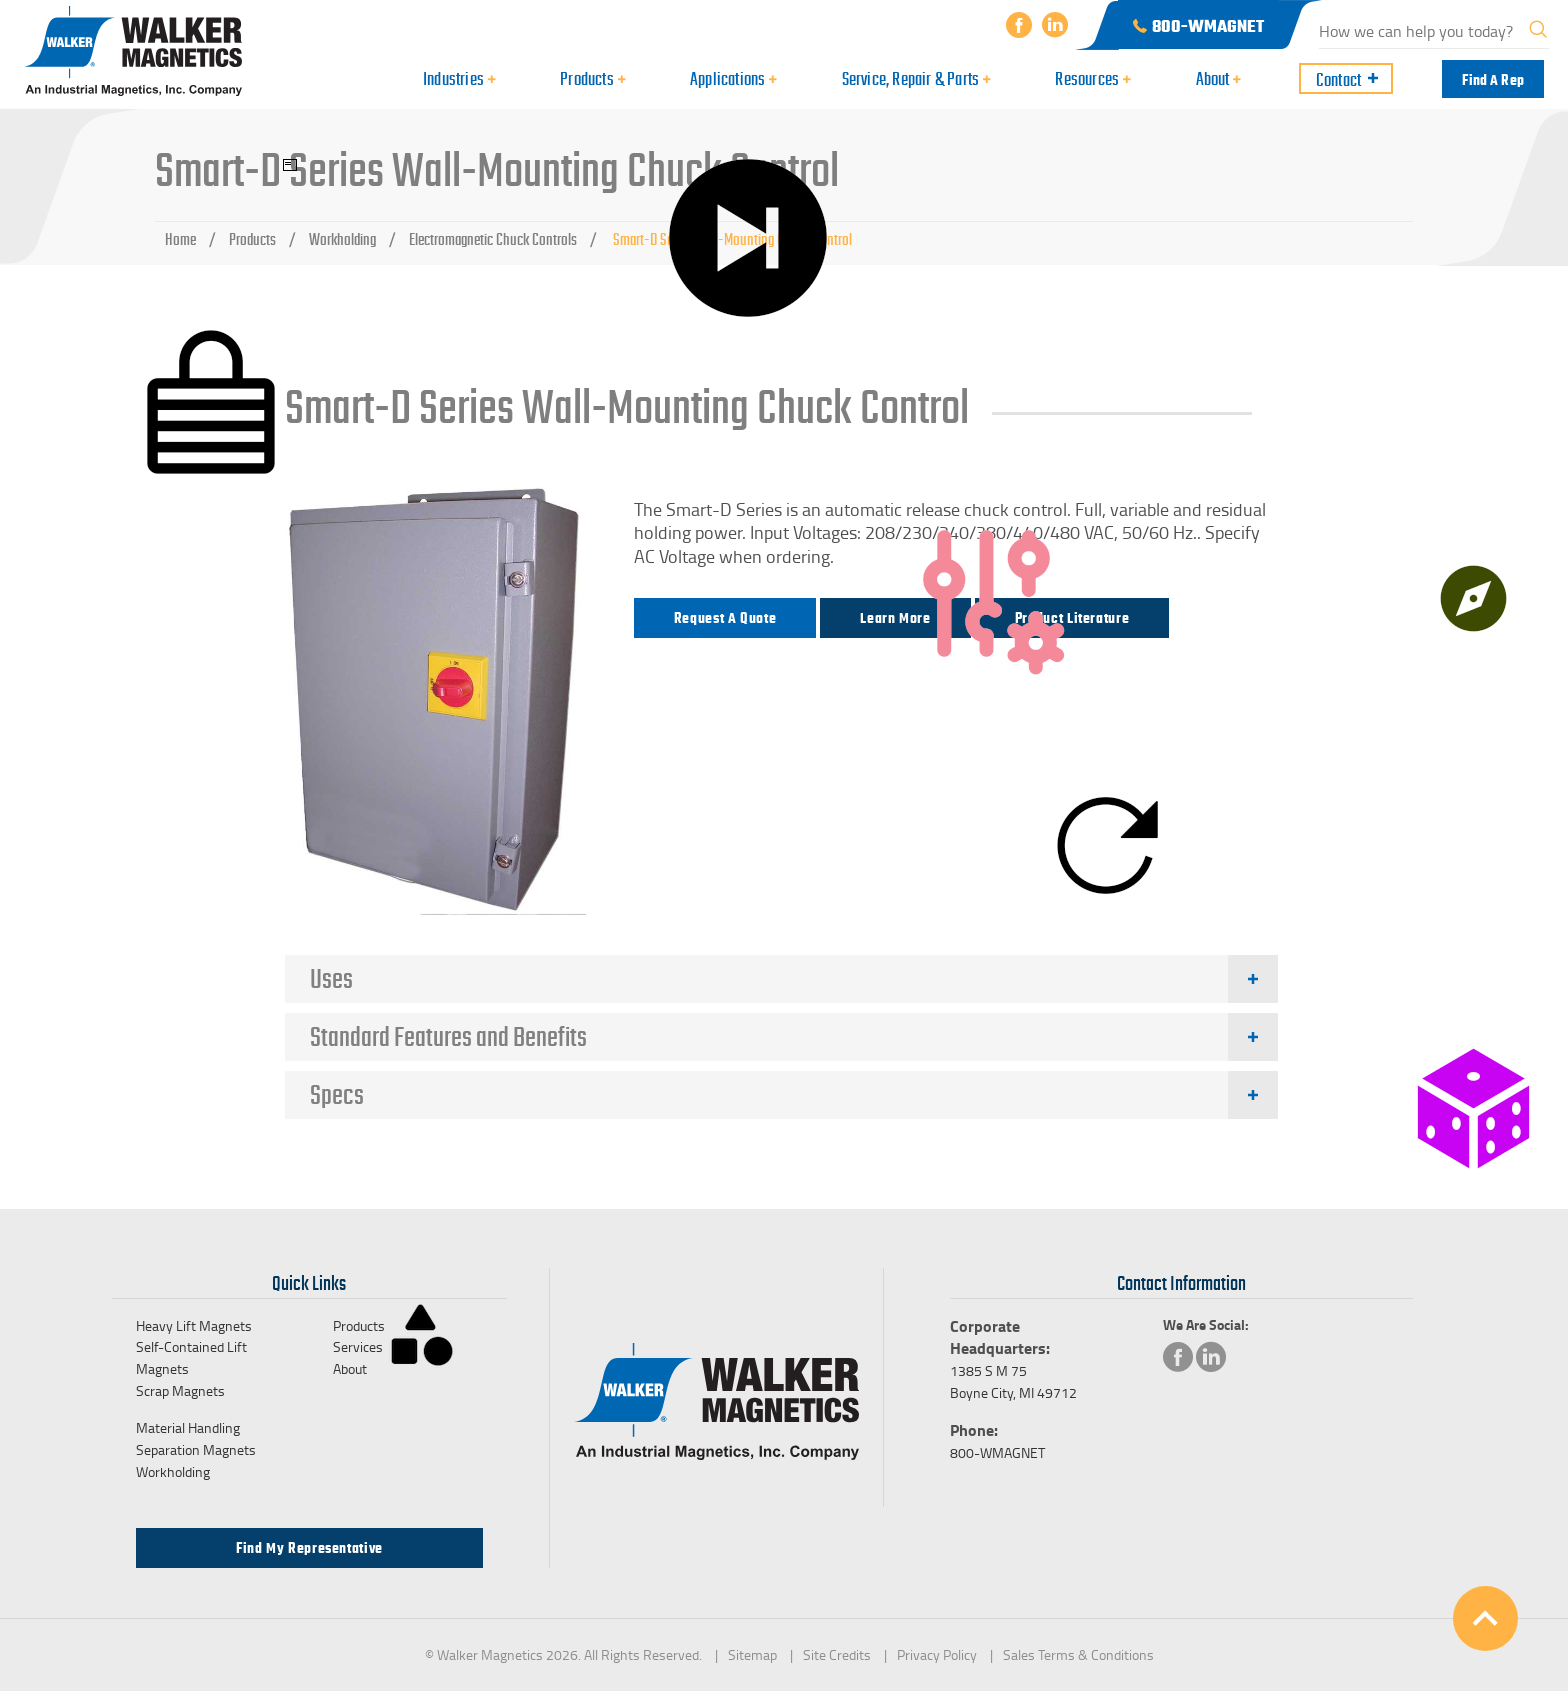 This screenshot has width=1568, height=1691. What do you see at coordinates (1473, 598) in the screenshot?
I see `access navigation or direction features` at bounding box center [1473, 598].